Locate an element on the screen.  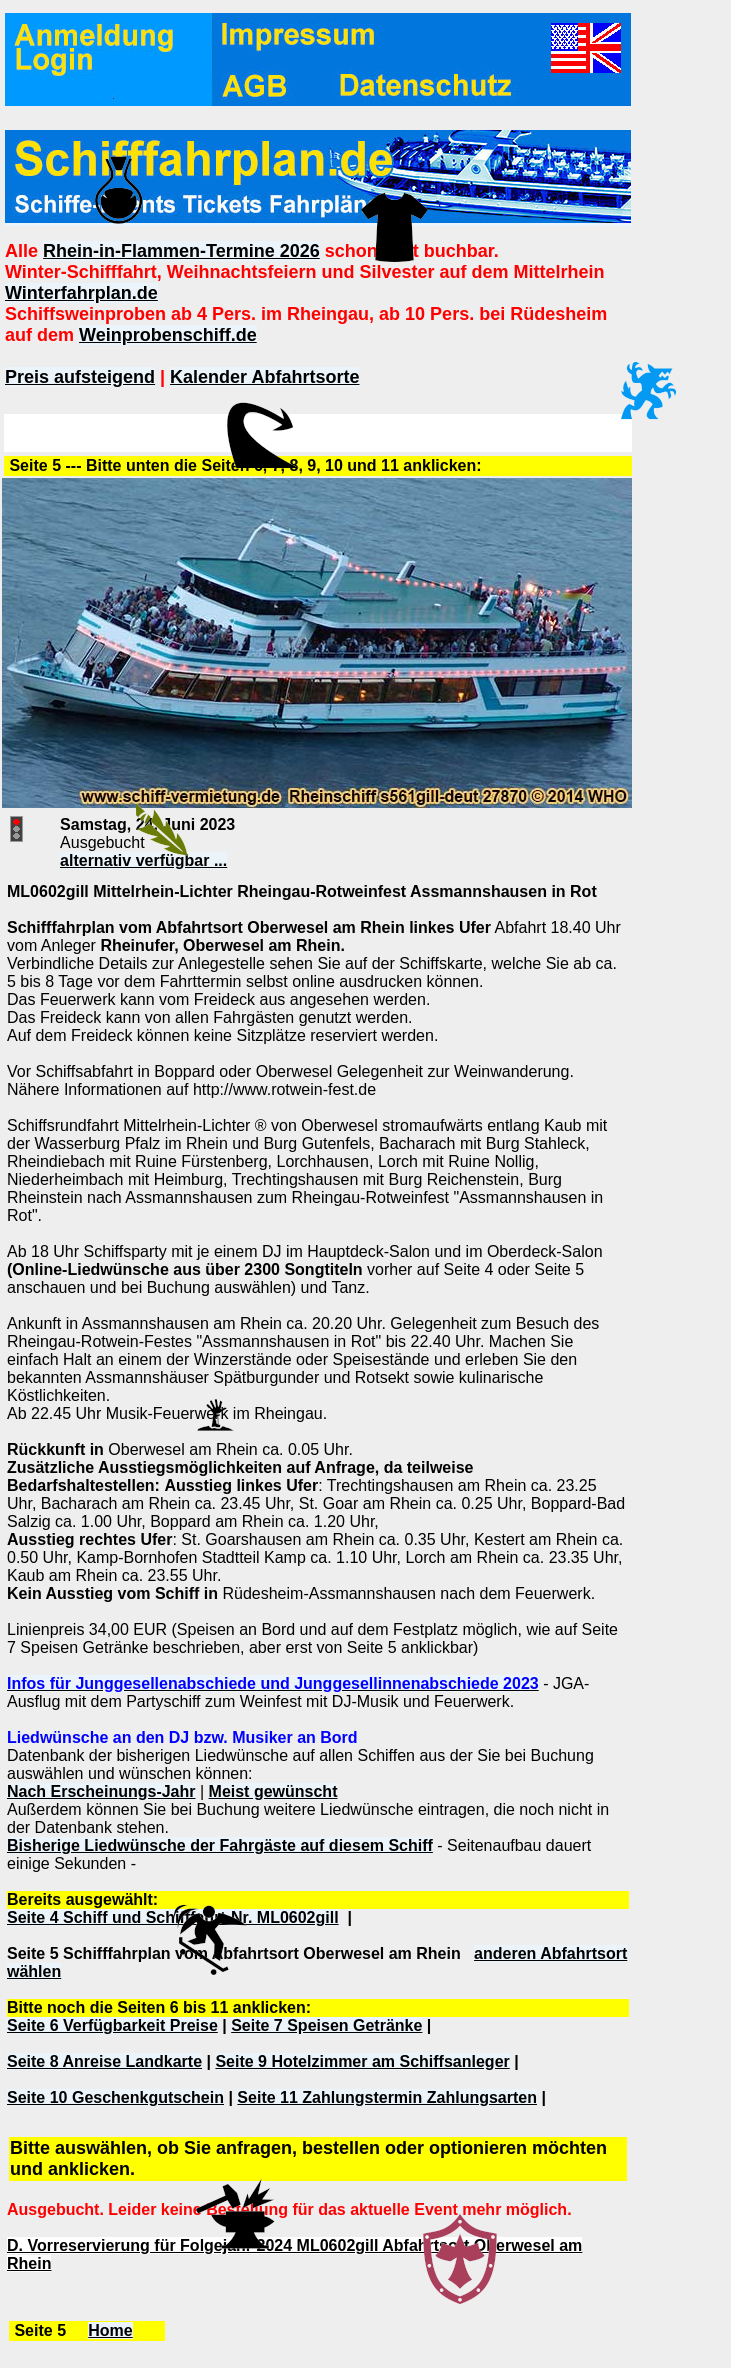
browse clothing or apparel items is located at coordinates (394, 226).